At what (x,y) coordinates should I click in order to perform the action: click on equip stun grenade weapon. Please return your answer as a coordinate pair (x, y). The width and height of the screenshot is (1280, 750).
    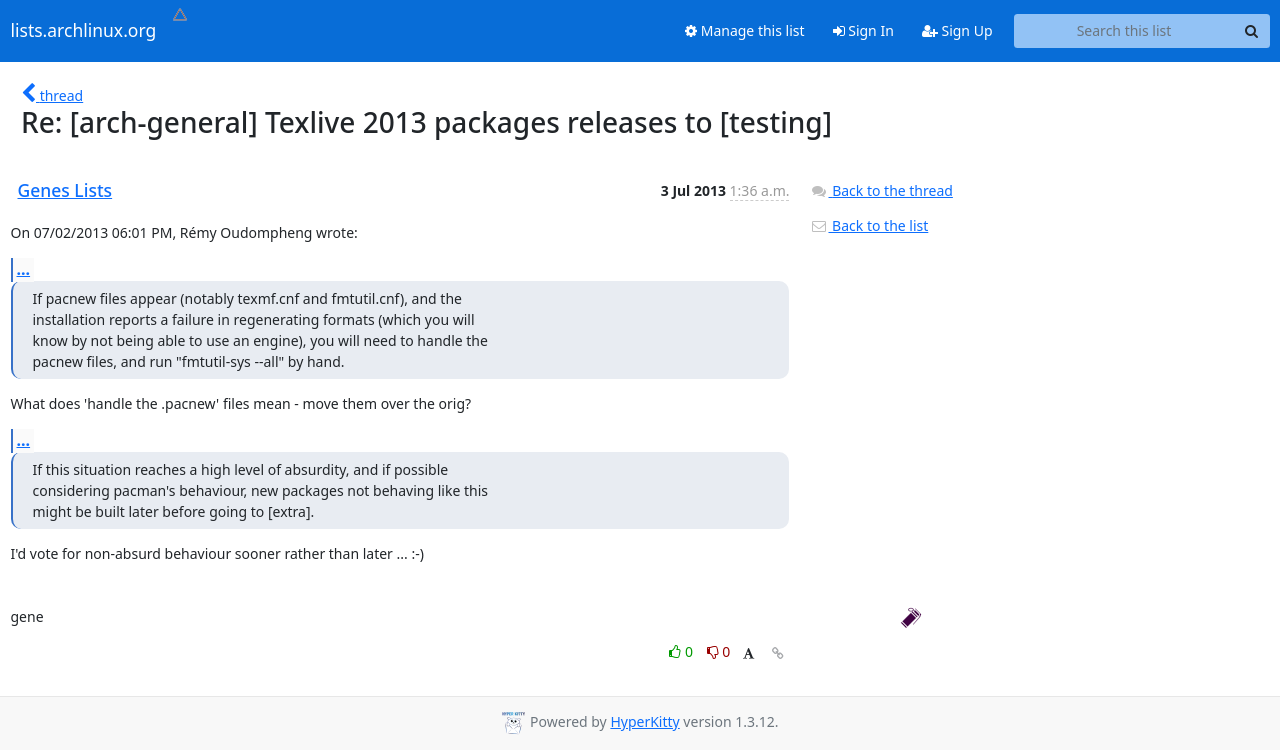
    Looking at the image, I should click on (911, 618).